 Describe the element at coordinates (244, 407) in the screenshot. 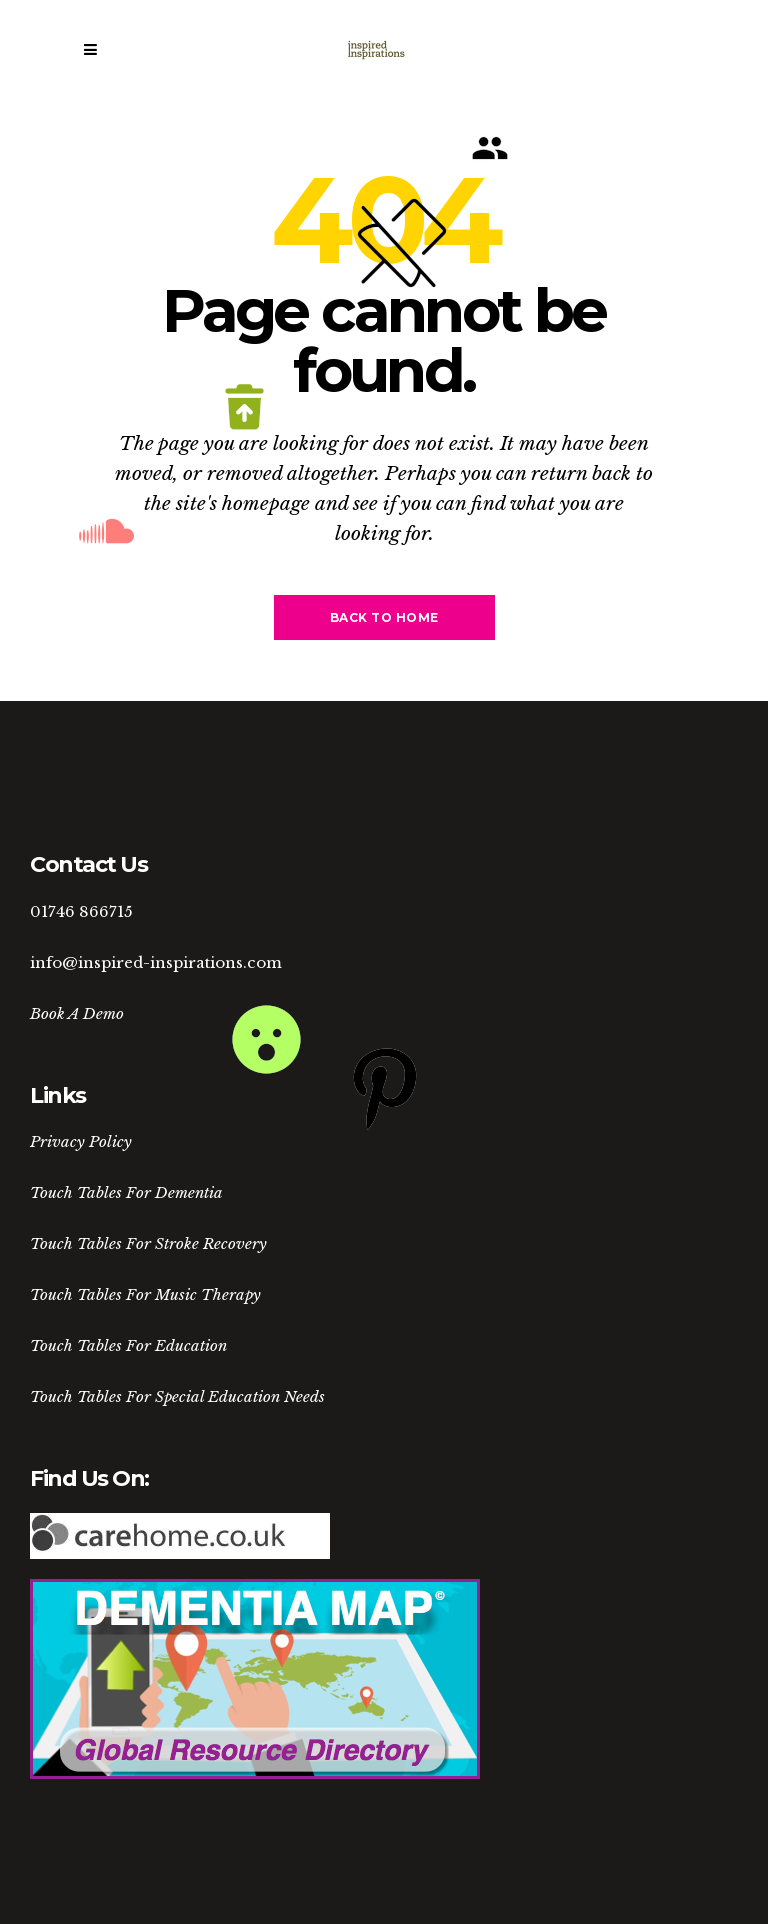

I see `restore item from trash` at that location.